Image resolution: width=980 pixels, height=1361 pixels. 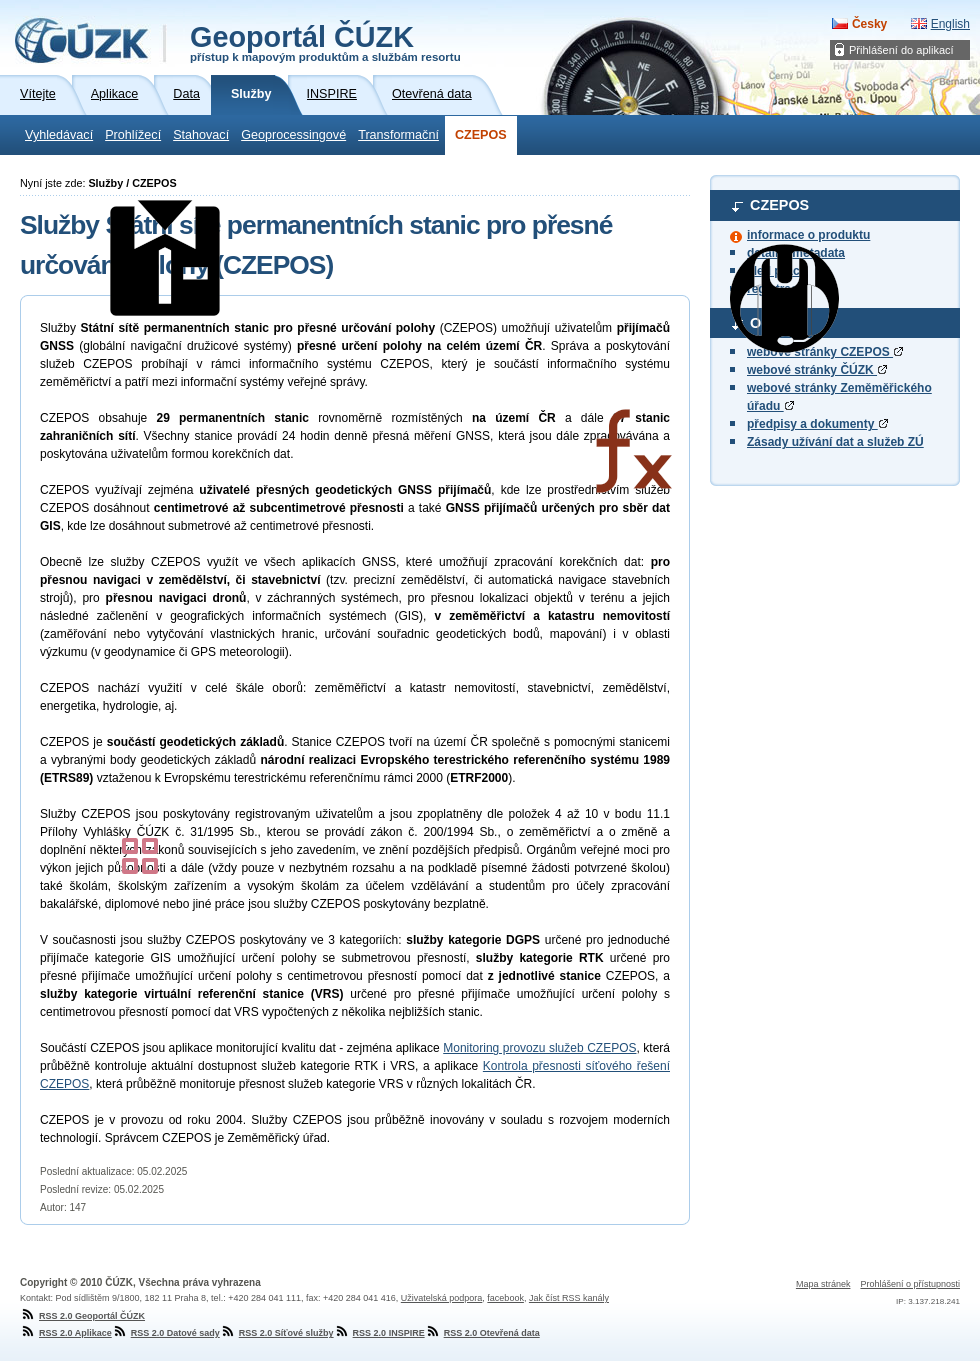 What do you see at coordinates (140, 856) in the screenshot?
I see `access app grid or menu` at bounding box center [140, 856].